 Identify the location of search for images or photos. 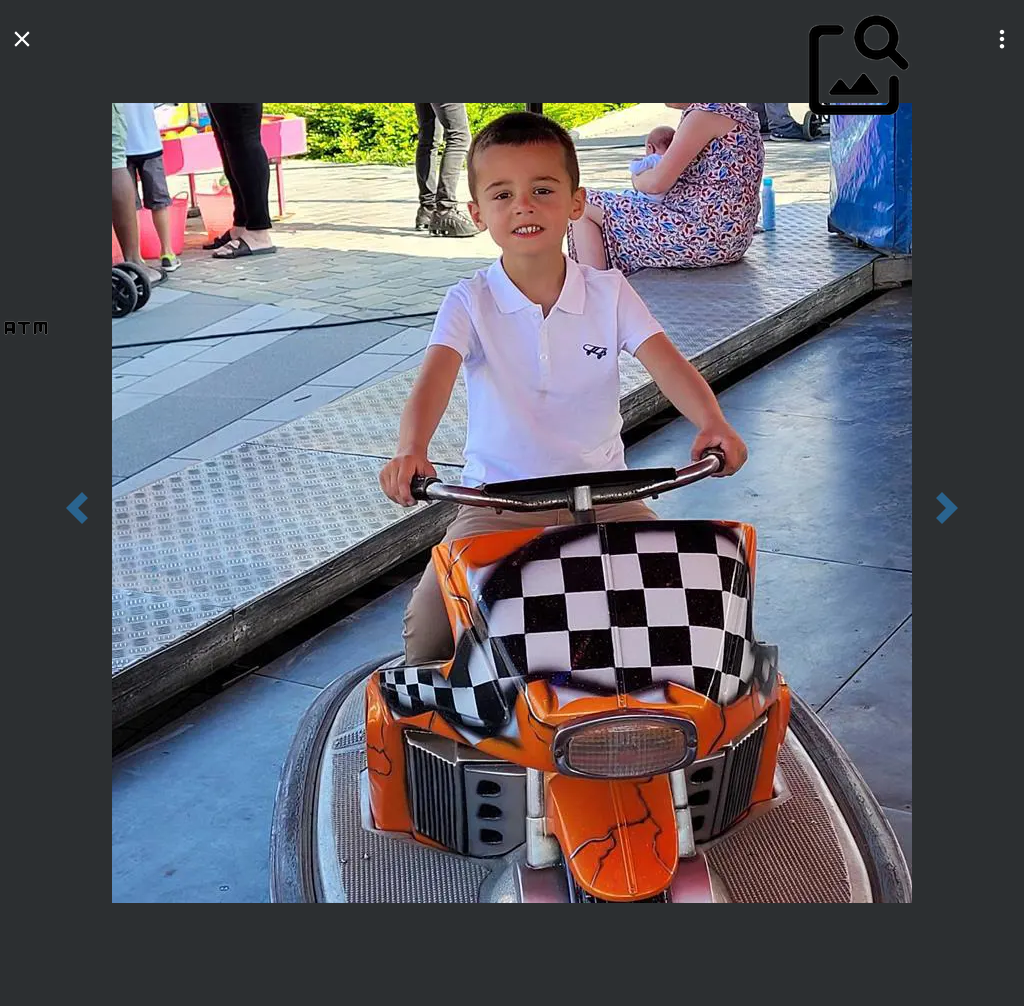
(859, 65).